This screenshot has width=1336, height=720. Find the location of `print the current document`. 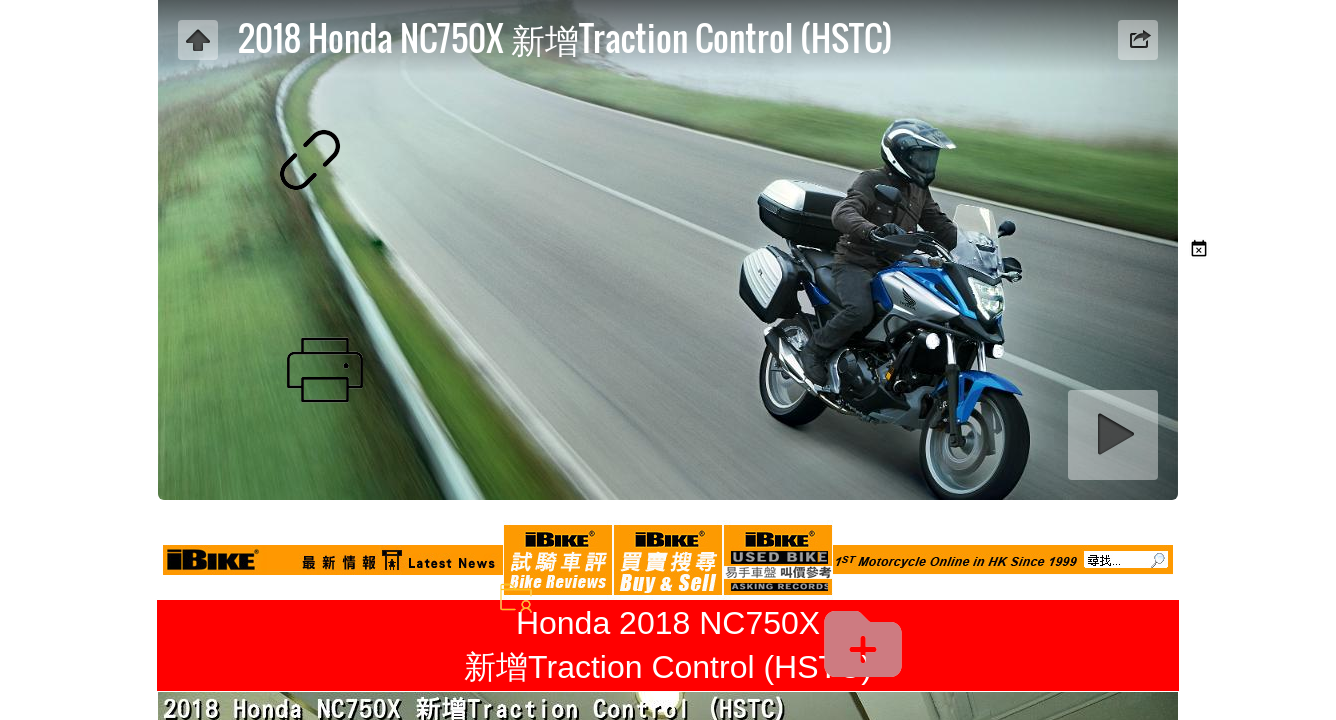

print the current document is located at coordinates (325, 370).